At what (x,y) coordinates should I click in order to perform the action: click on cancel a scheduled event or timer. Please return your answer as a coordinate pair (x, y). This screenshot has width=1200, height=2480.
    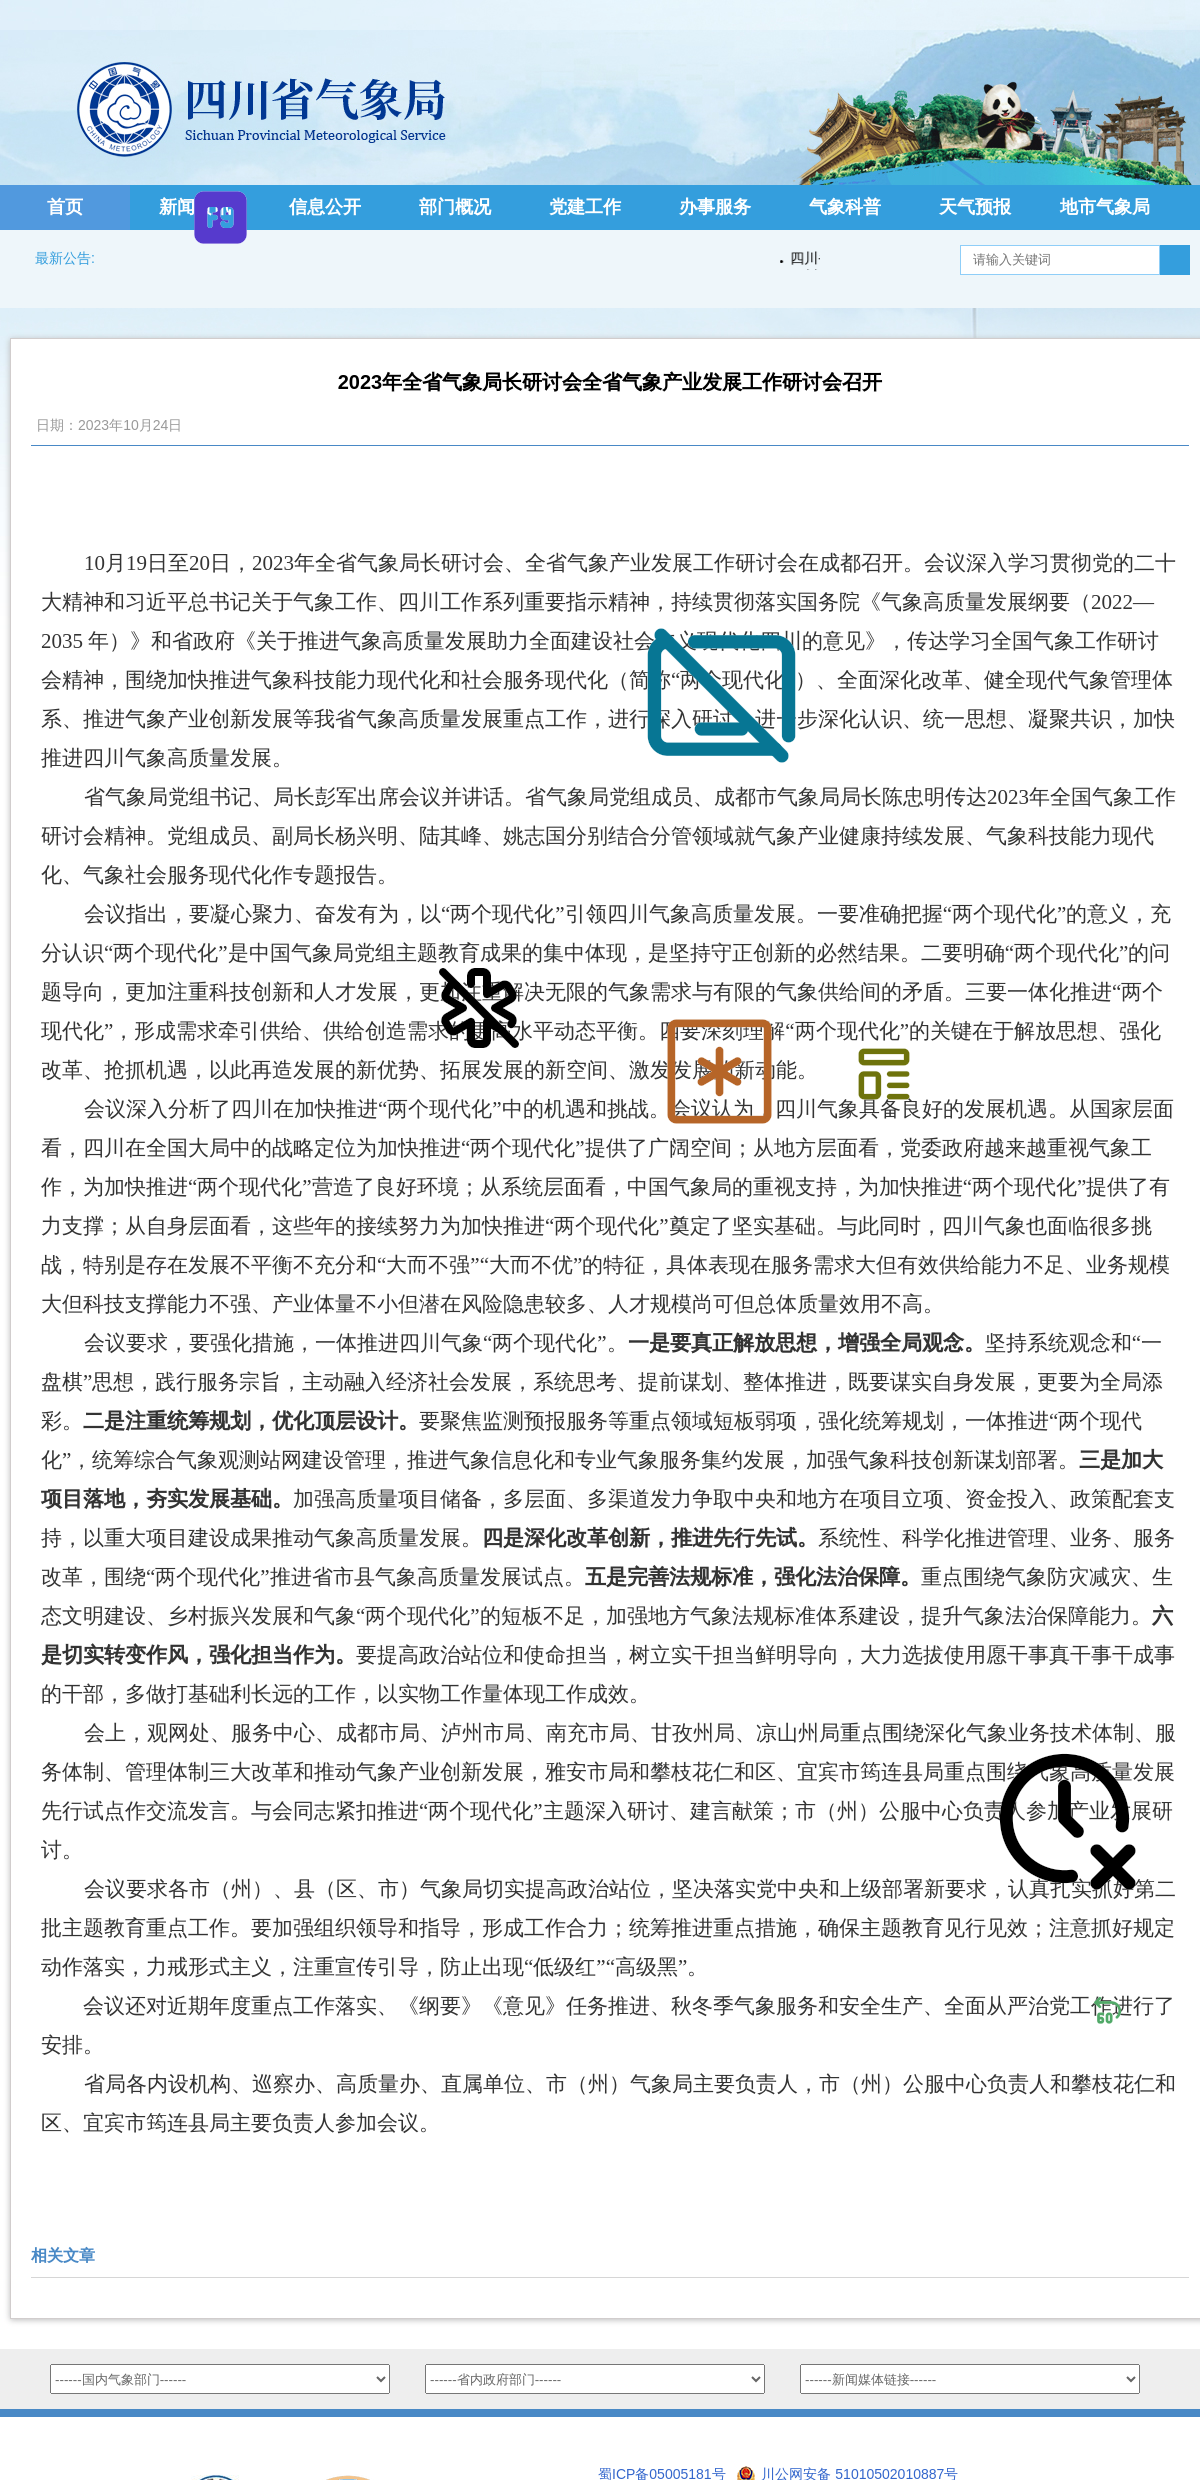
    Looking at the image, I should click on (1064, 1818).